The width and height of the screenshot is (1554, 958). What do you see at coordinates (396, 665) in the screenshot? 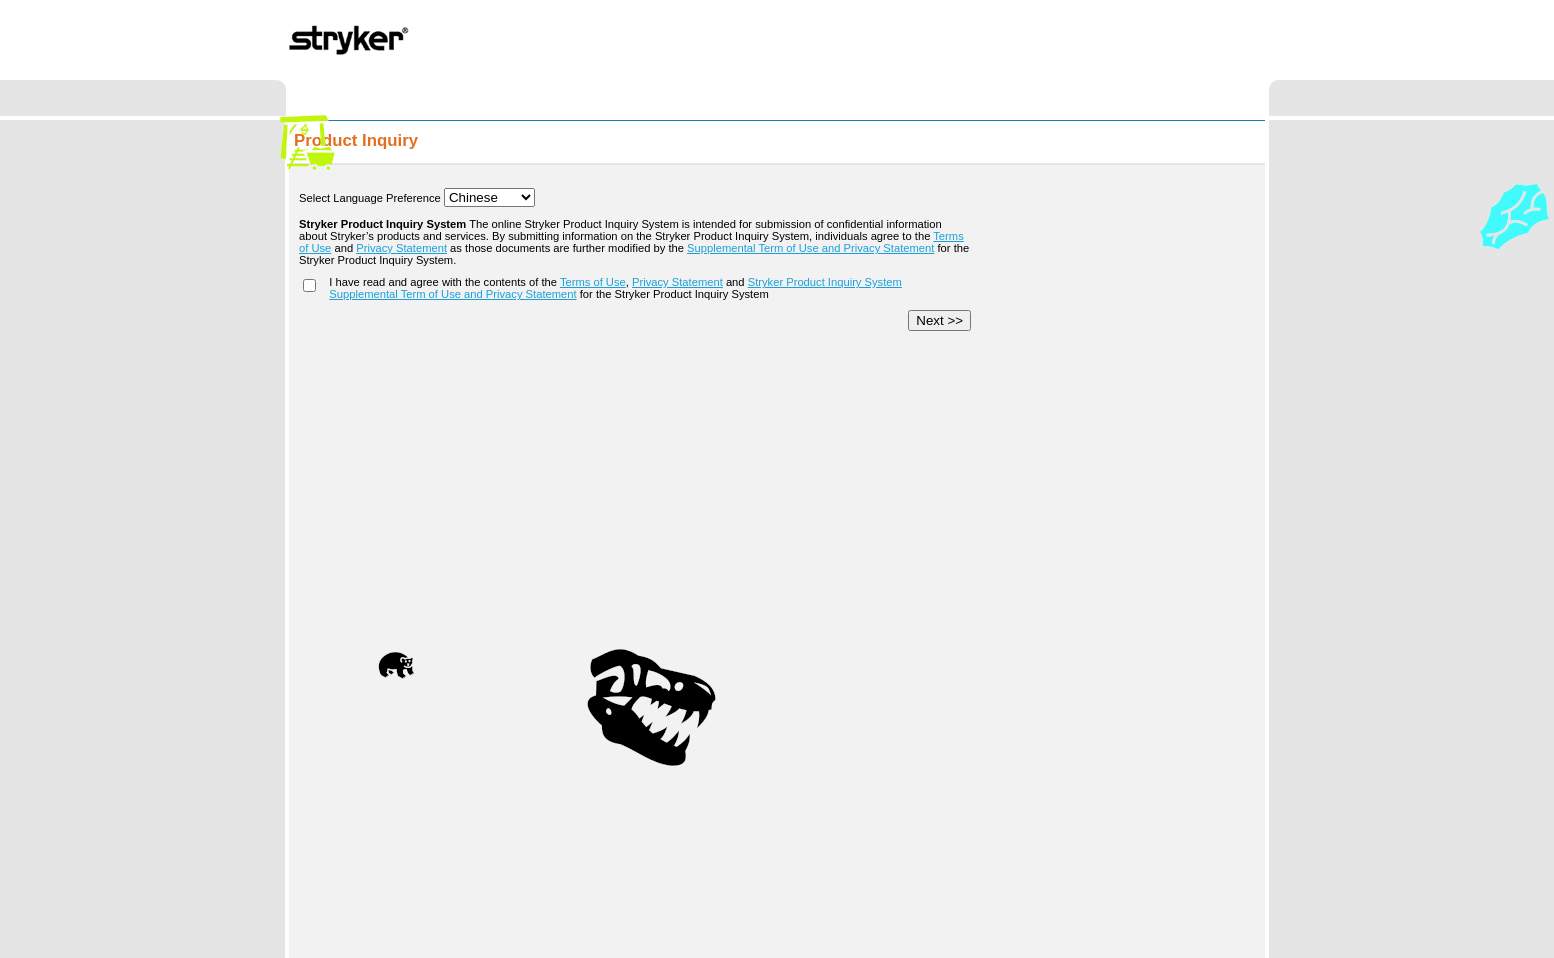
I see `polar bear icon for wildlife or arctic-themed game` at bounding box center [396, 665].